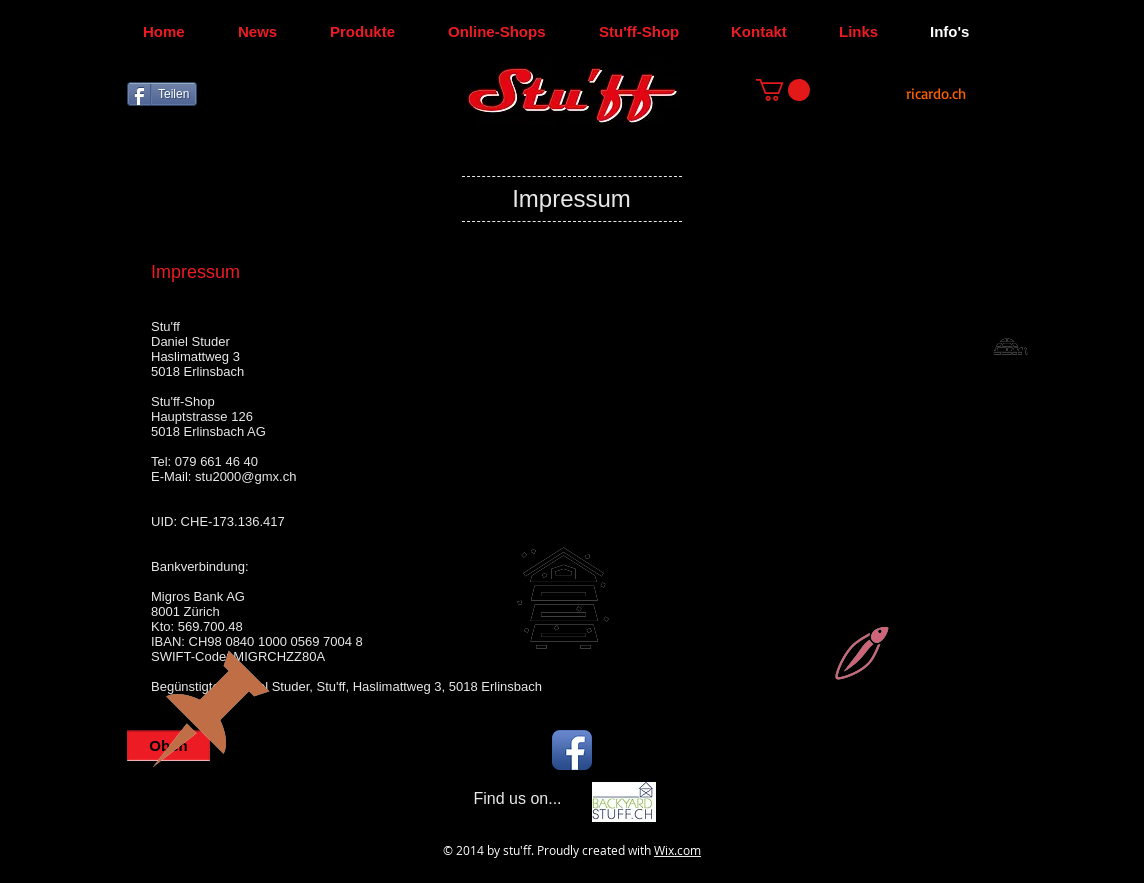 The width and height of the screenshot is (1144, 883). I want to click on winter or arctic themed content, so click(1010, 346).